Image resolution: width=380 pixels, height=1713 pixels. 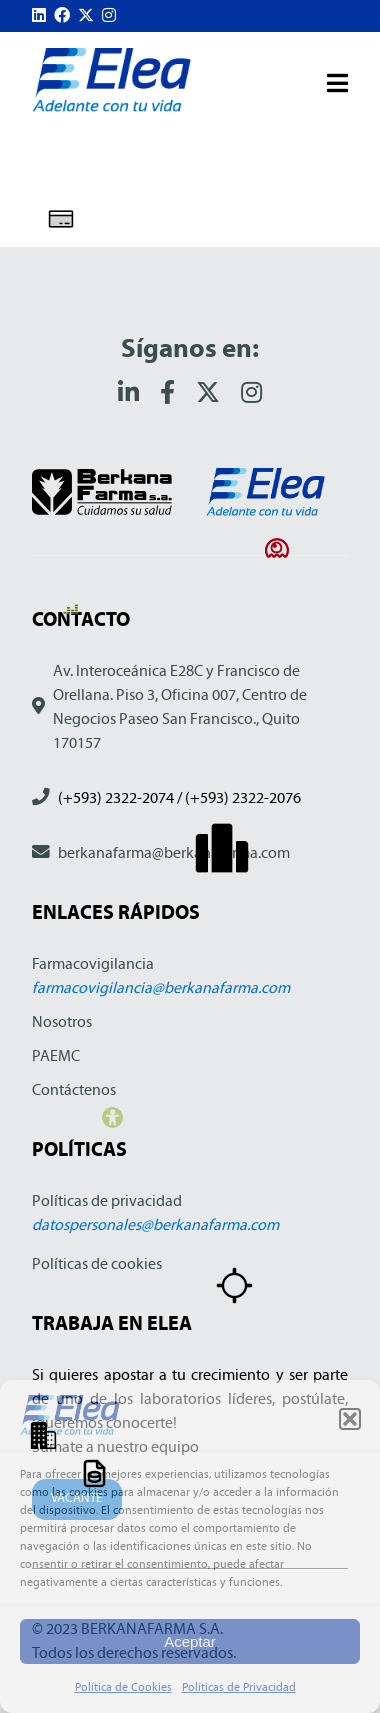 What do you see at coordinates (70, 609) in the screenshot?
I see `open Deezer music streaming app` at bounding box center [70, 609].